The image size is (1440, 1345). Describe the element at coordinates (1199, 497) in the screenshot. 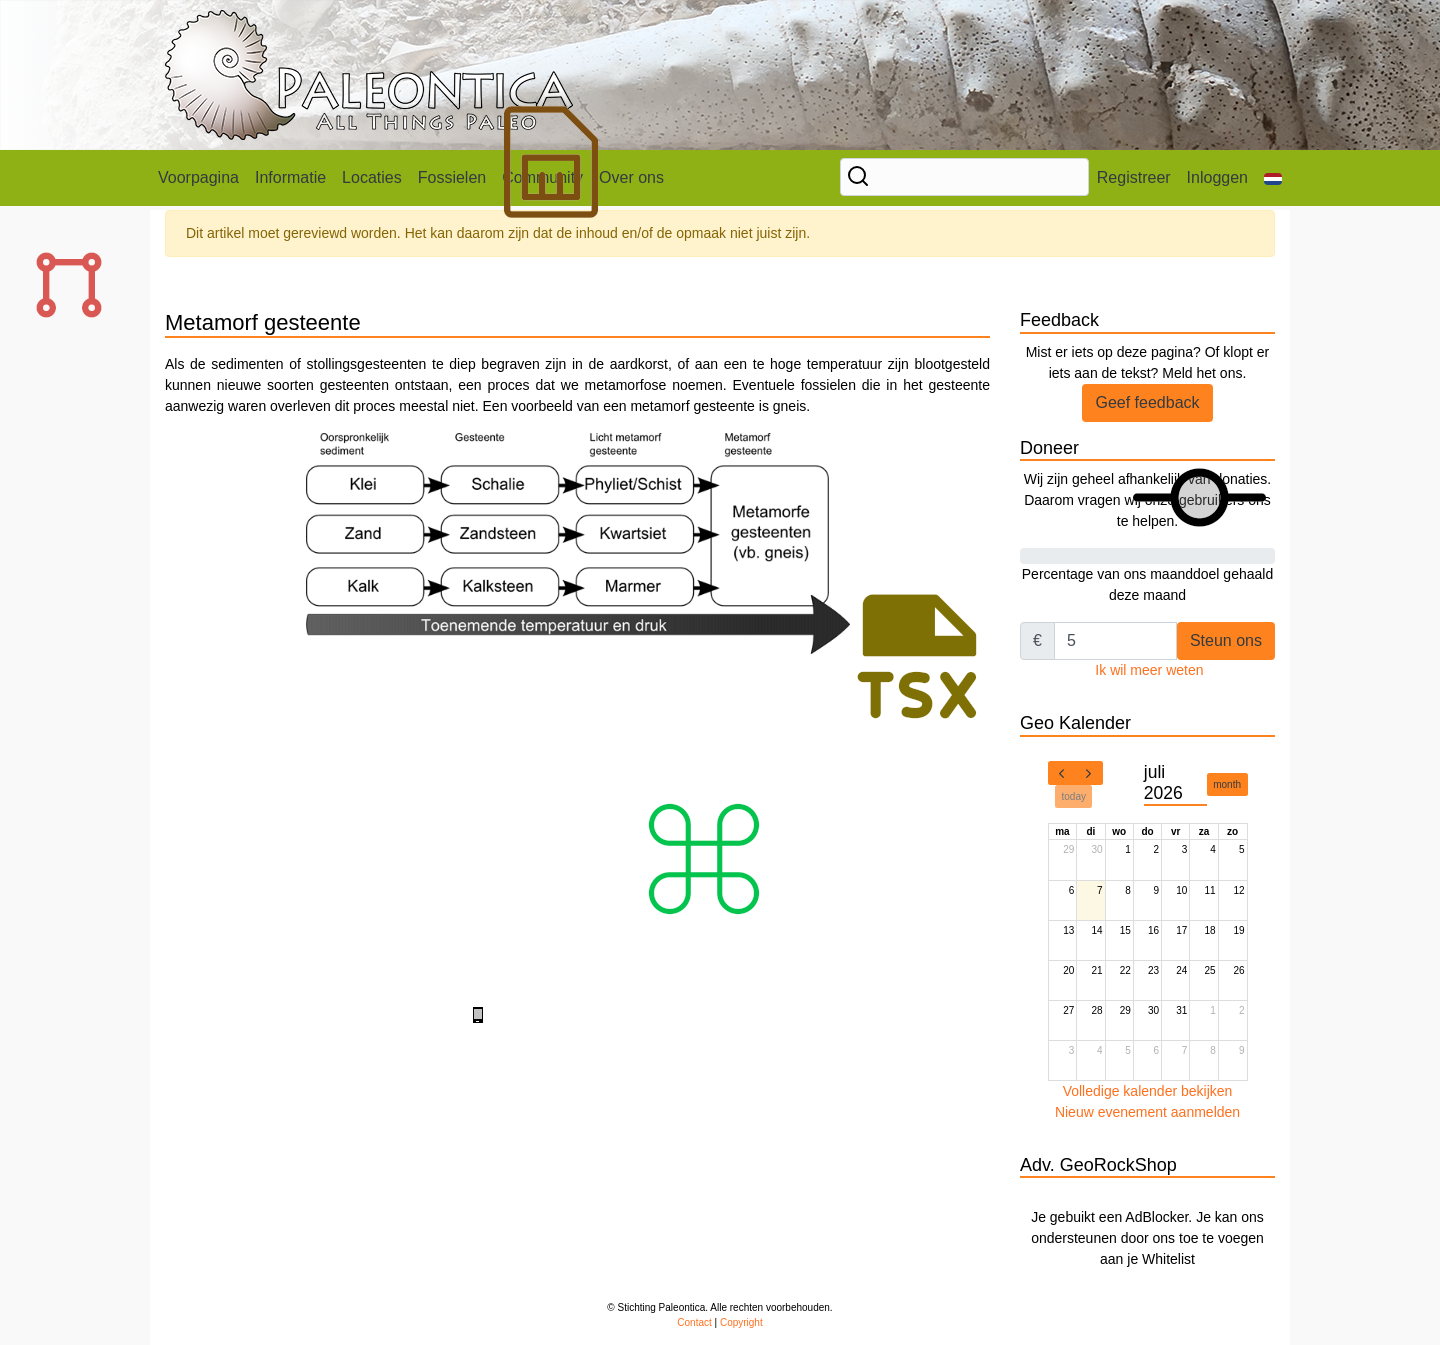

I see `view commit history` at that location.